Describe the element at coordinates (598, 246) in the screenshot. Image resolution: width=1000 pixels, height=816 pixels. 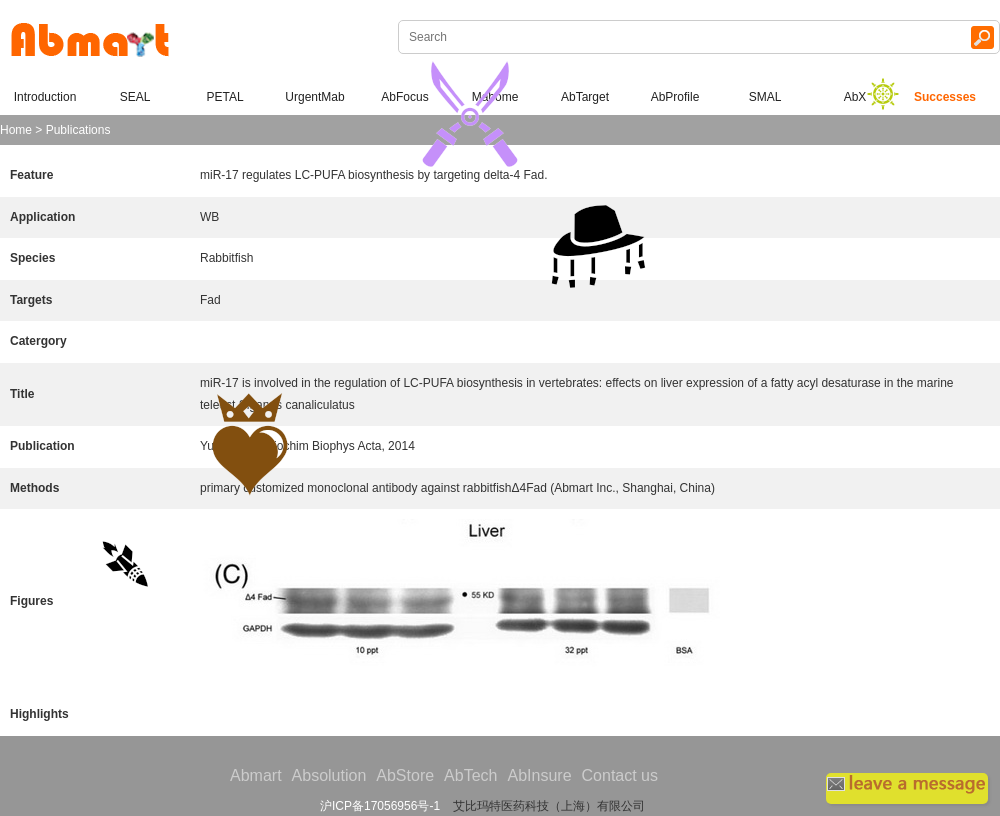
I see `select australian or outback themed character` at that location.